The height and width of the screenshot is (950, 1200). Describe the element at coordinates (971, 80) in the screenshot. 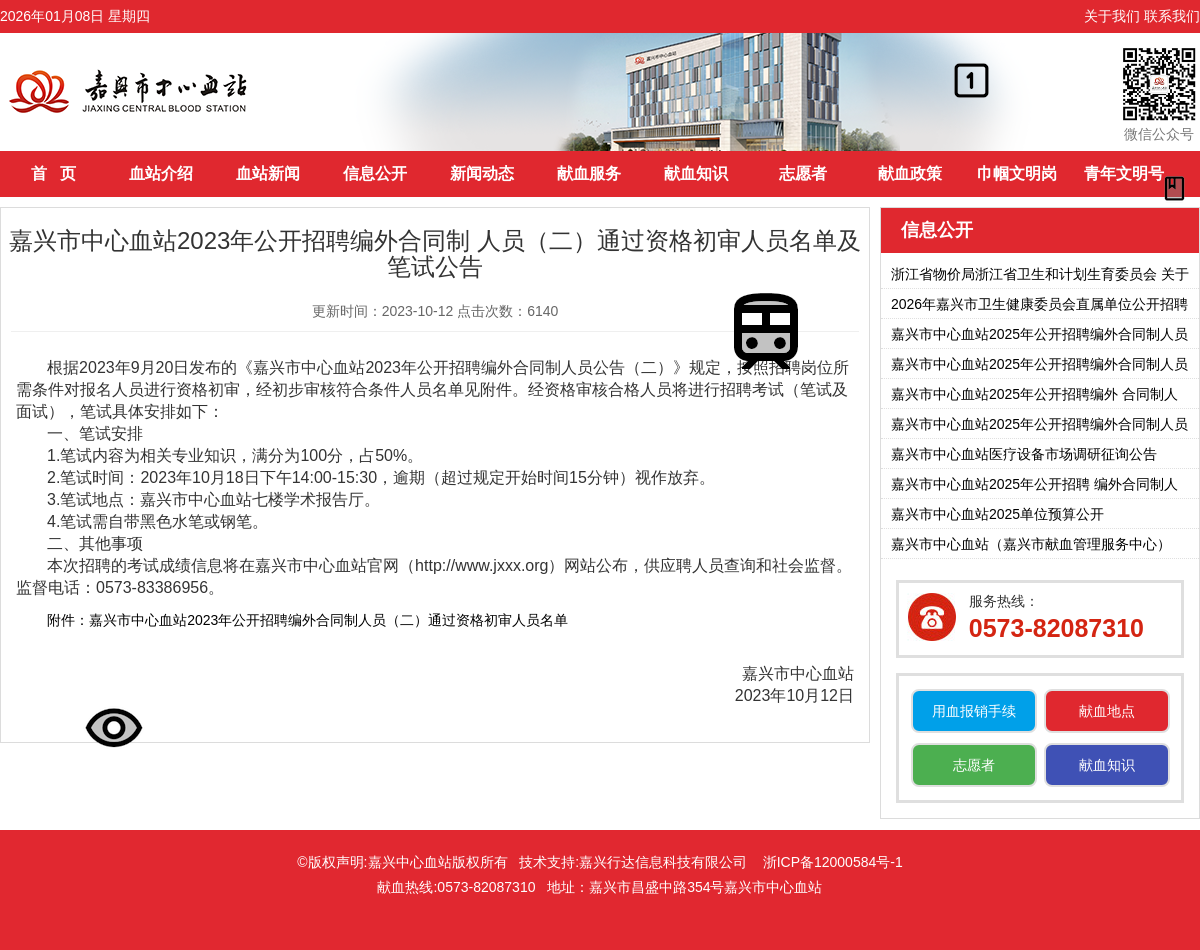

I see `indicates first step in a sequence` at that location.